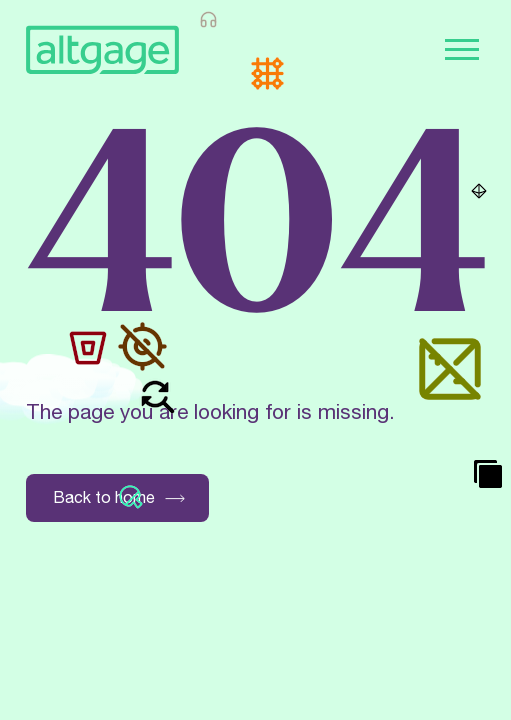 The height and width of the screenshot is (720, 511). I want to click on access audio or music settings, so click(208, 19).